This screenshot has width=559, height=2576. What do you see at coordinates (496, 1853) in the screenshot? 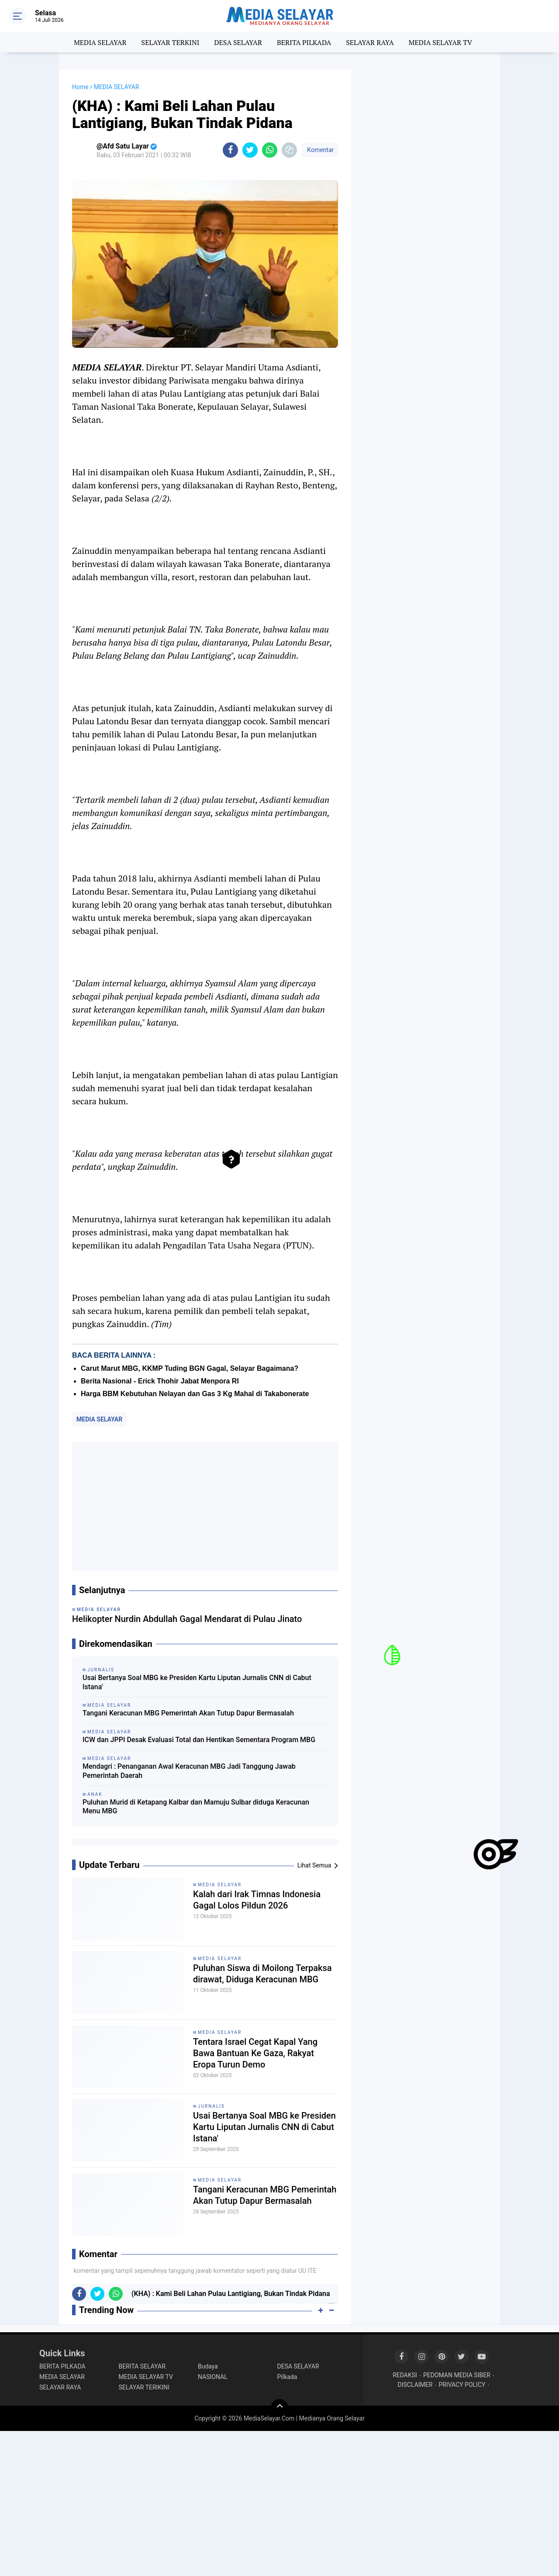
I see `link to OnlyFans profile` at bounding box center [496, 1853].